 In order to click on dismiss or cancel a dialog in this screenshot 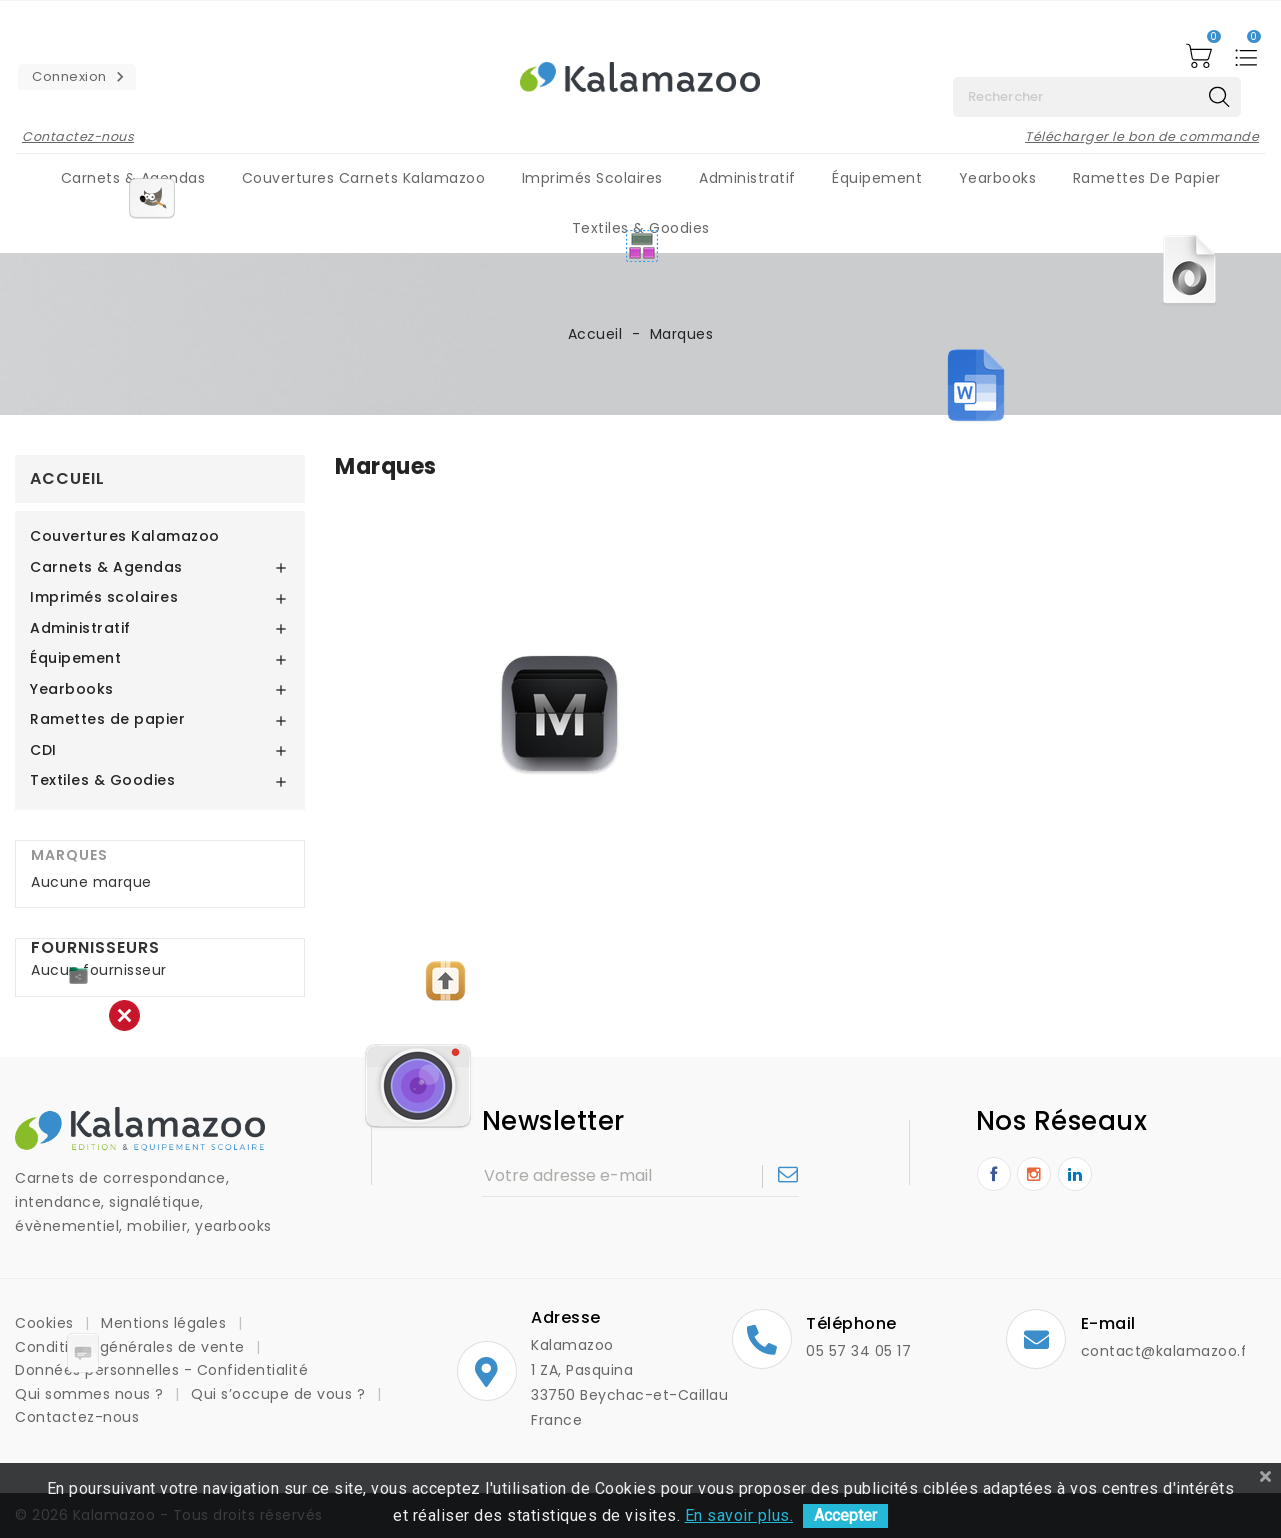, I will do `click(124, 1015)`.